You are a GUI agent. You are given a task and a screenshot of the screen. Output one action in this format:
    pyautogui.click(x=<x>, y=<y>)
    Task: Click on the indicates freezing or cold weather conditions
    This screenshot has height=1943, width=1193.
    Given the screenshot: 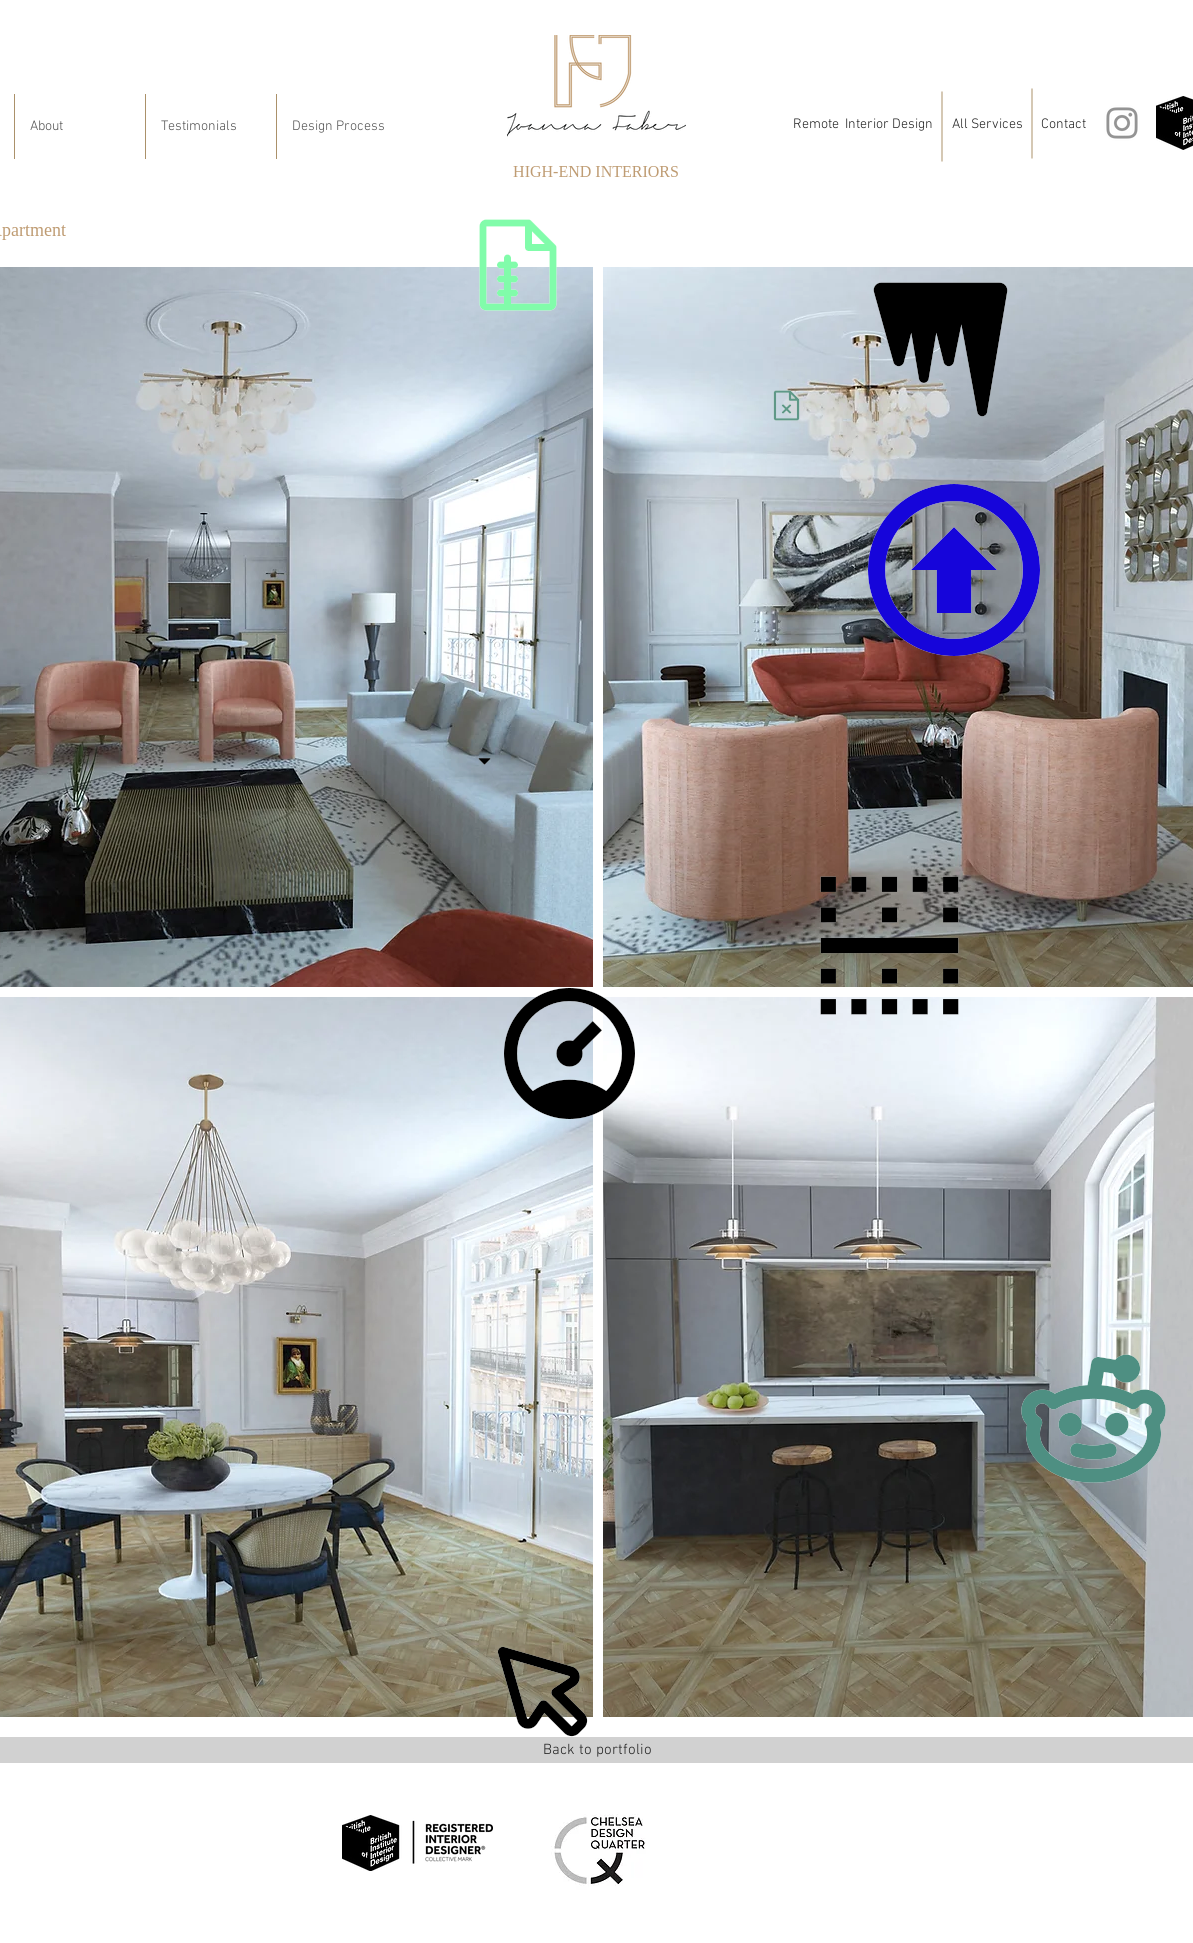 What is the action you would take?
    pyautogui.click(x=940, y=349)
    